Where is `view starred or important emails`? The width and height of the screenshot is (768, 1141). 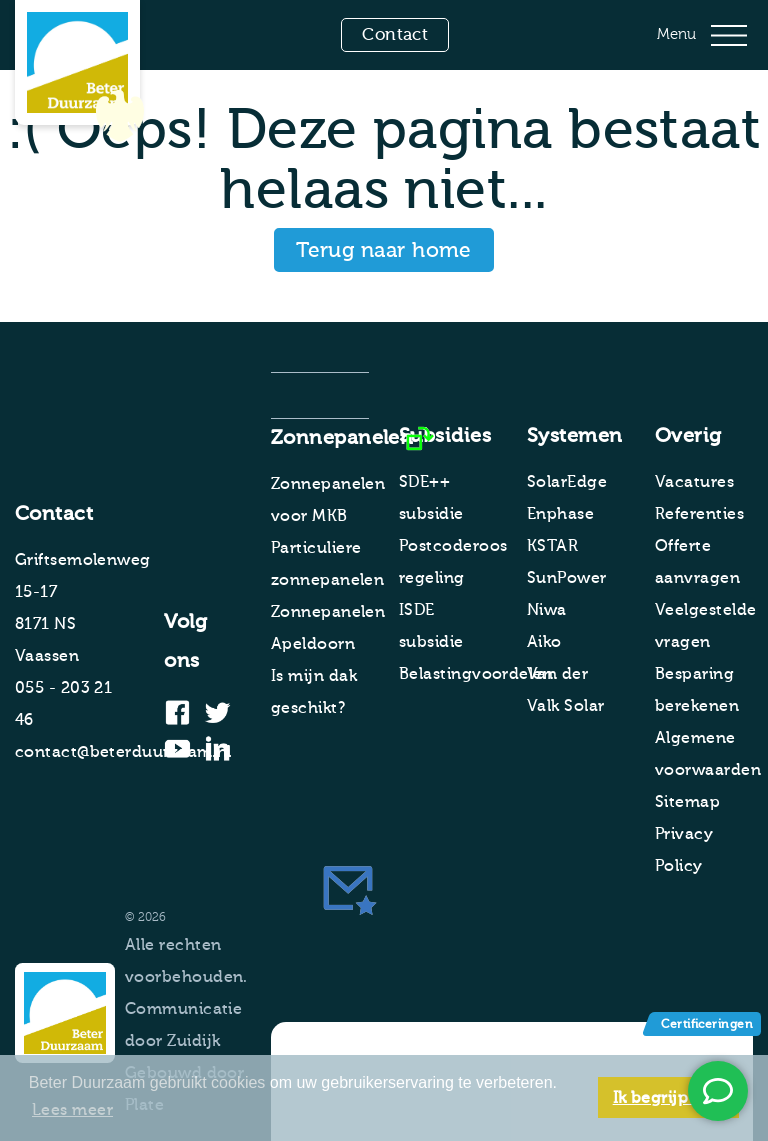
view starred or important emails is located at coordinates (348, 888).